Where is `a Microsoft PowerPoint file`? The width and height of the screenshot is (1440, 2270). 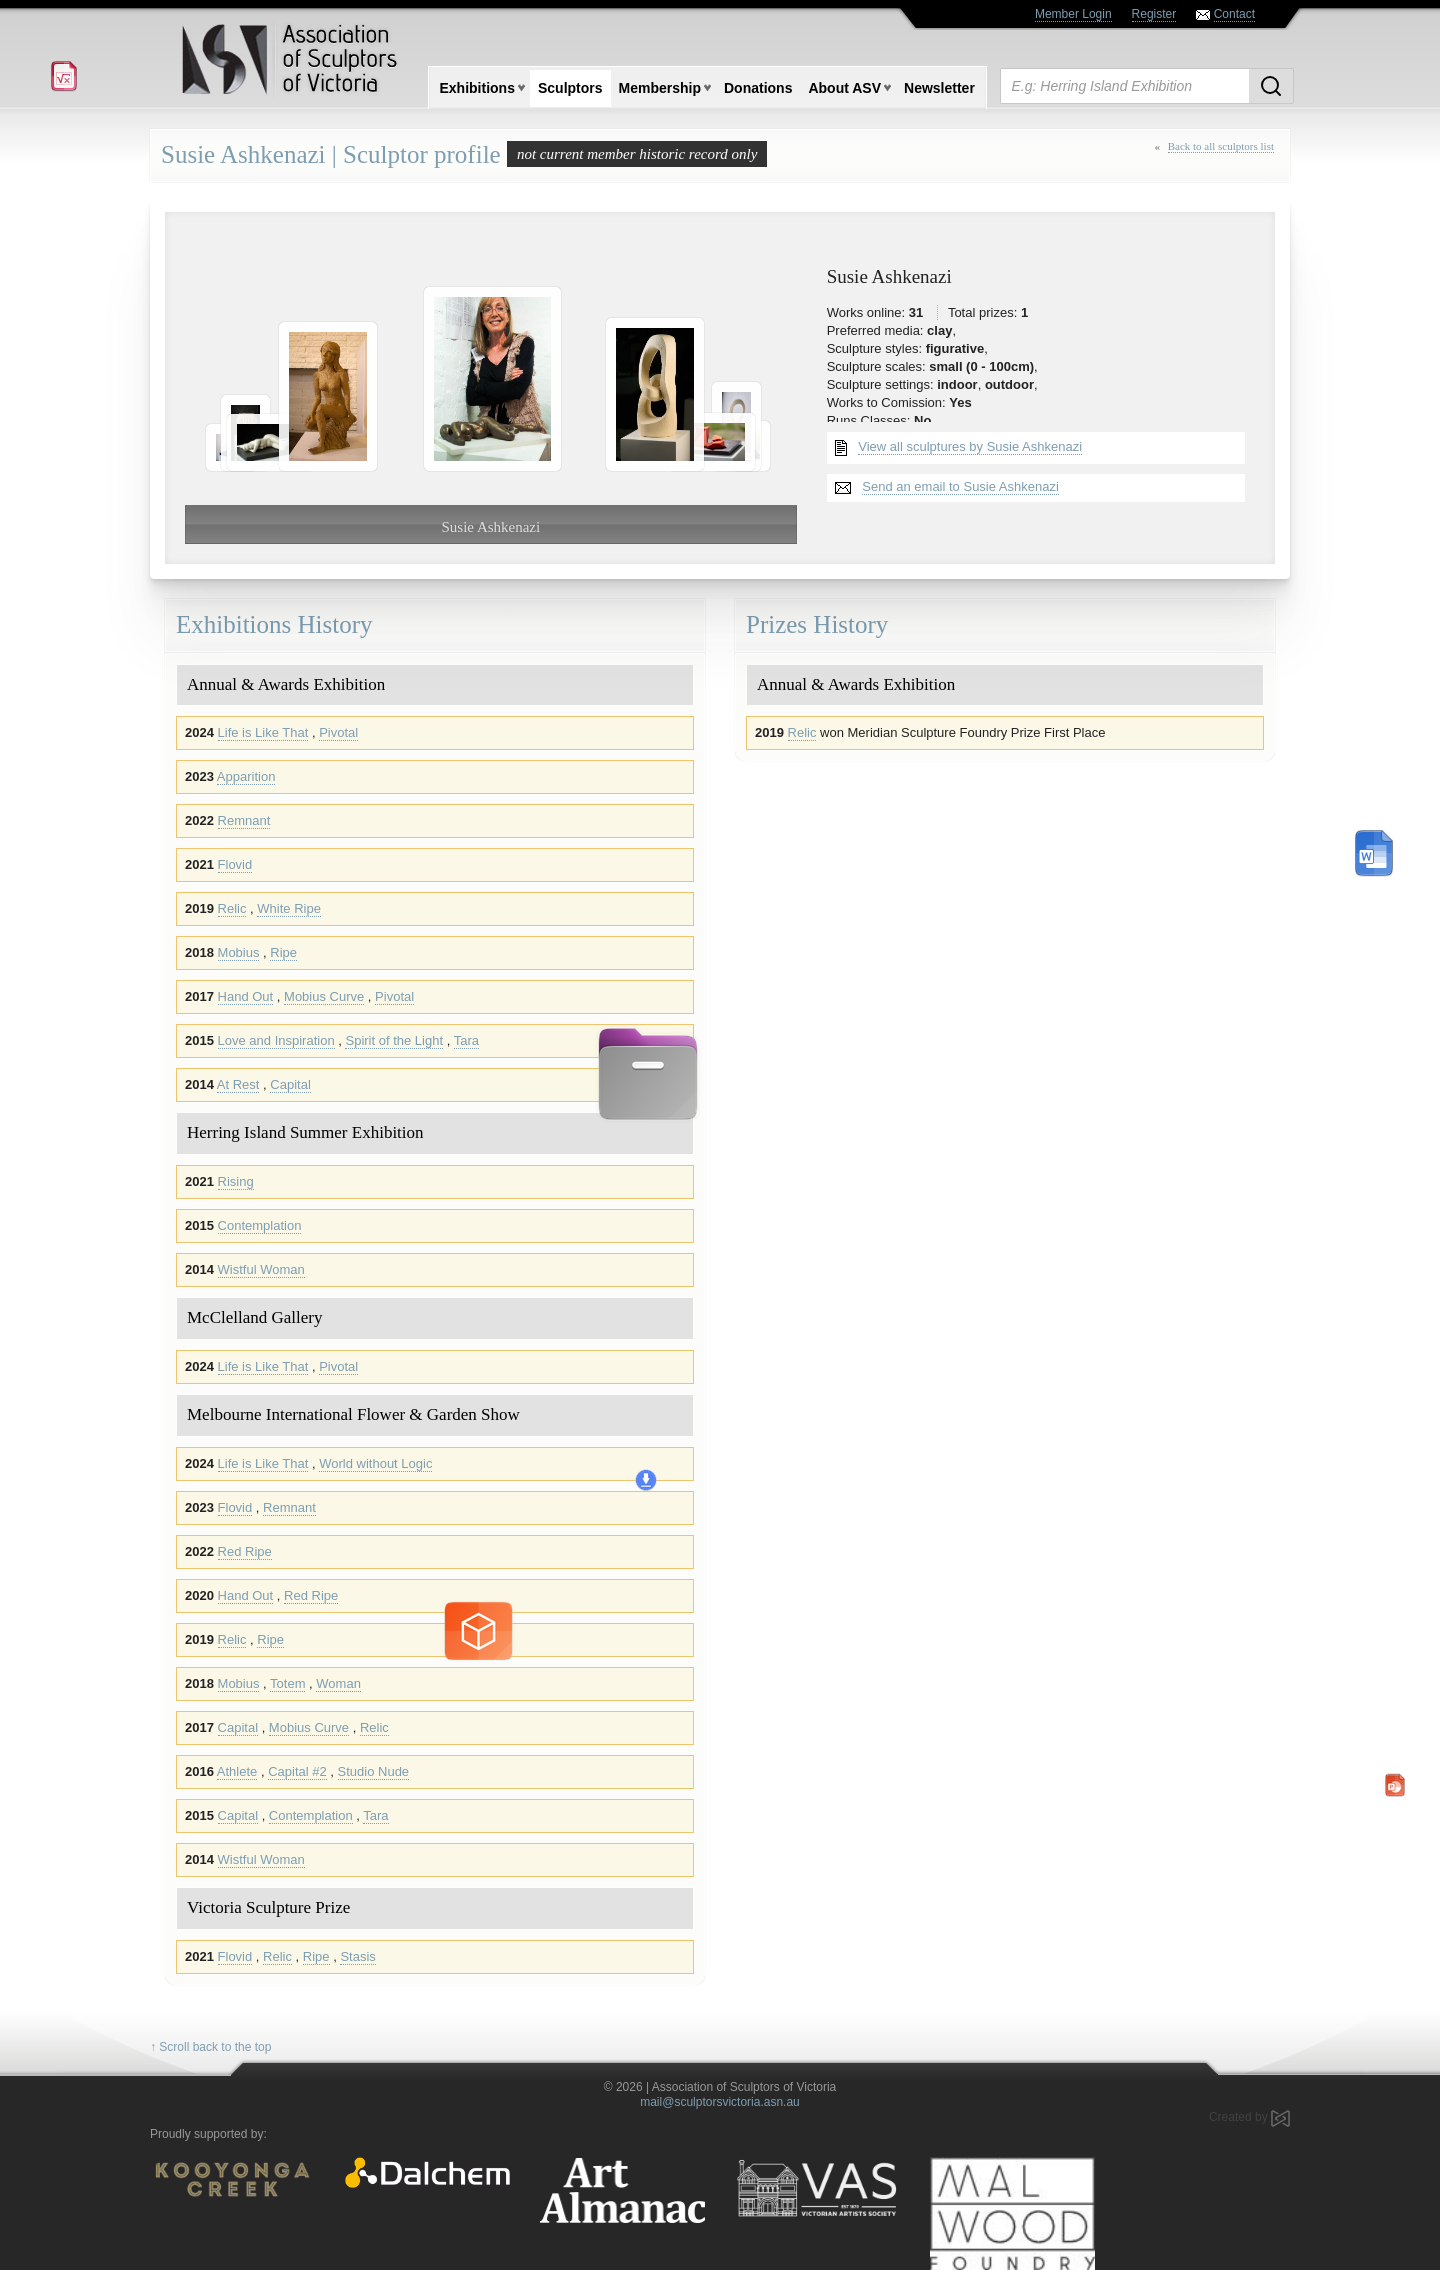
a Microsoft PowerPoint file is located at coordinates (1395, 1785).